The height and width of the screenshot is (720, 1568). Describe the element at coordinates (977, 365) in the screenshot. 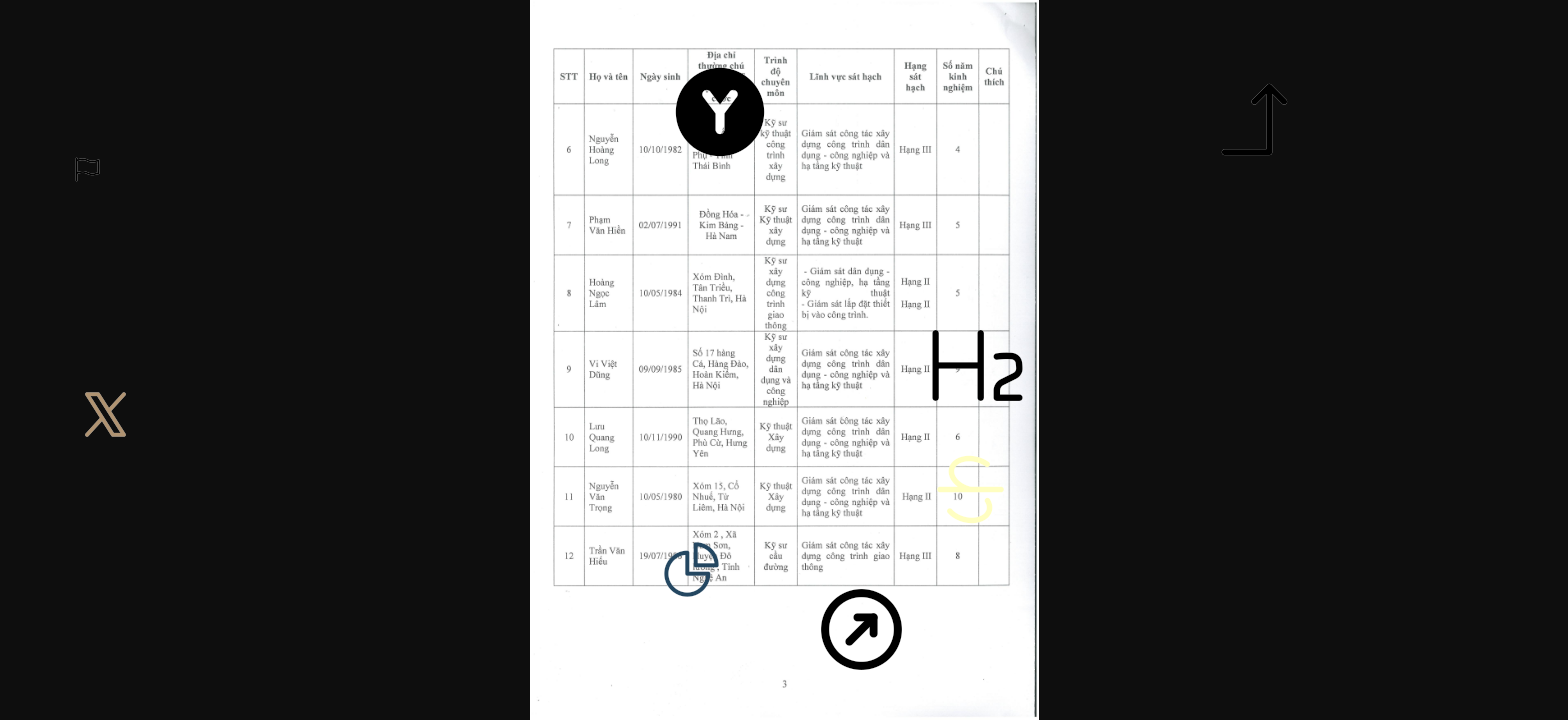

I see `format text as heading level 2` at that location.